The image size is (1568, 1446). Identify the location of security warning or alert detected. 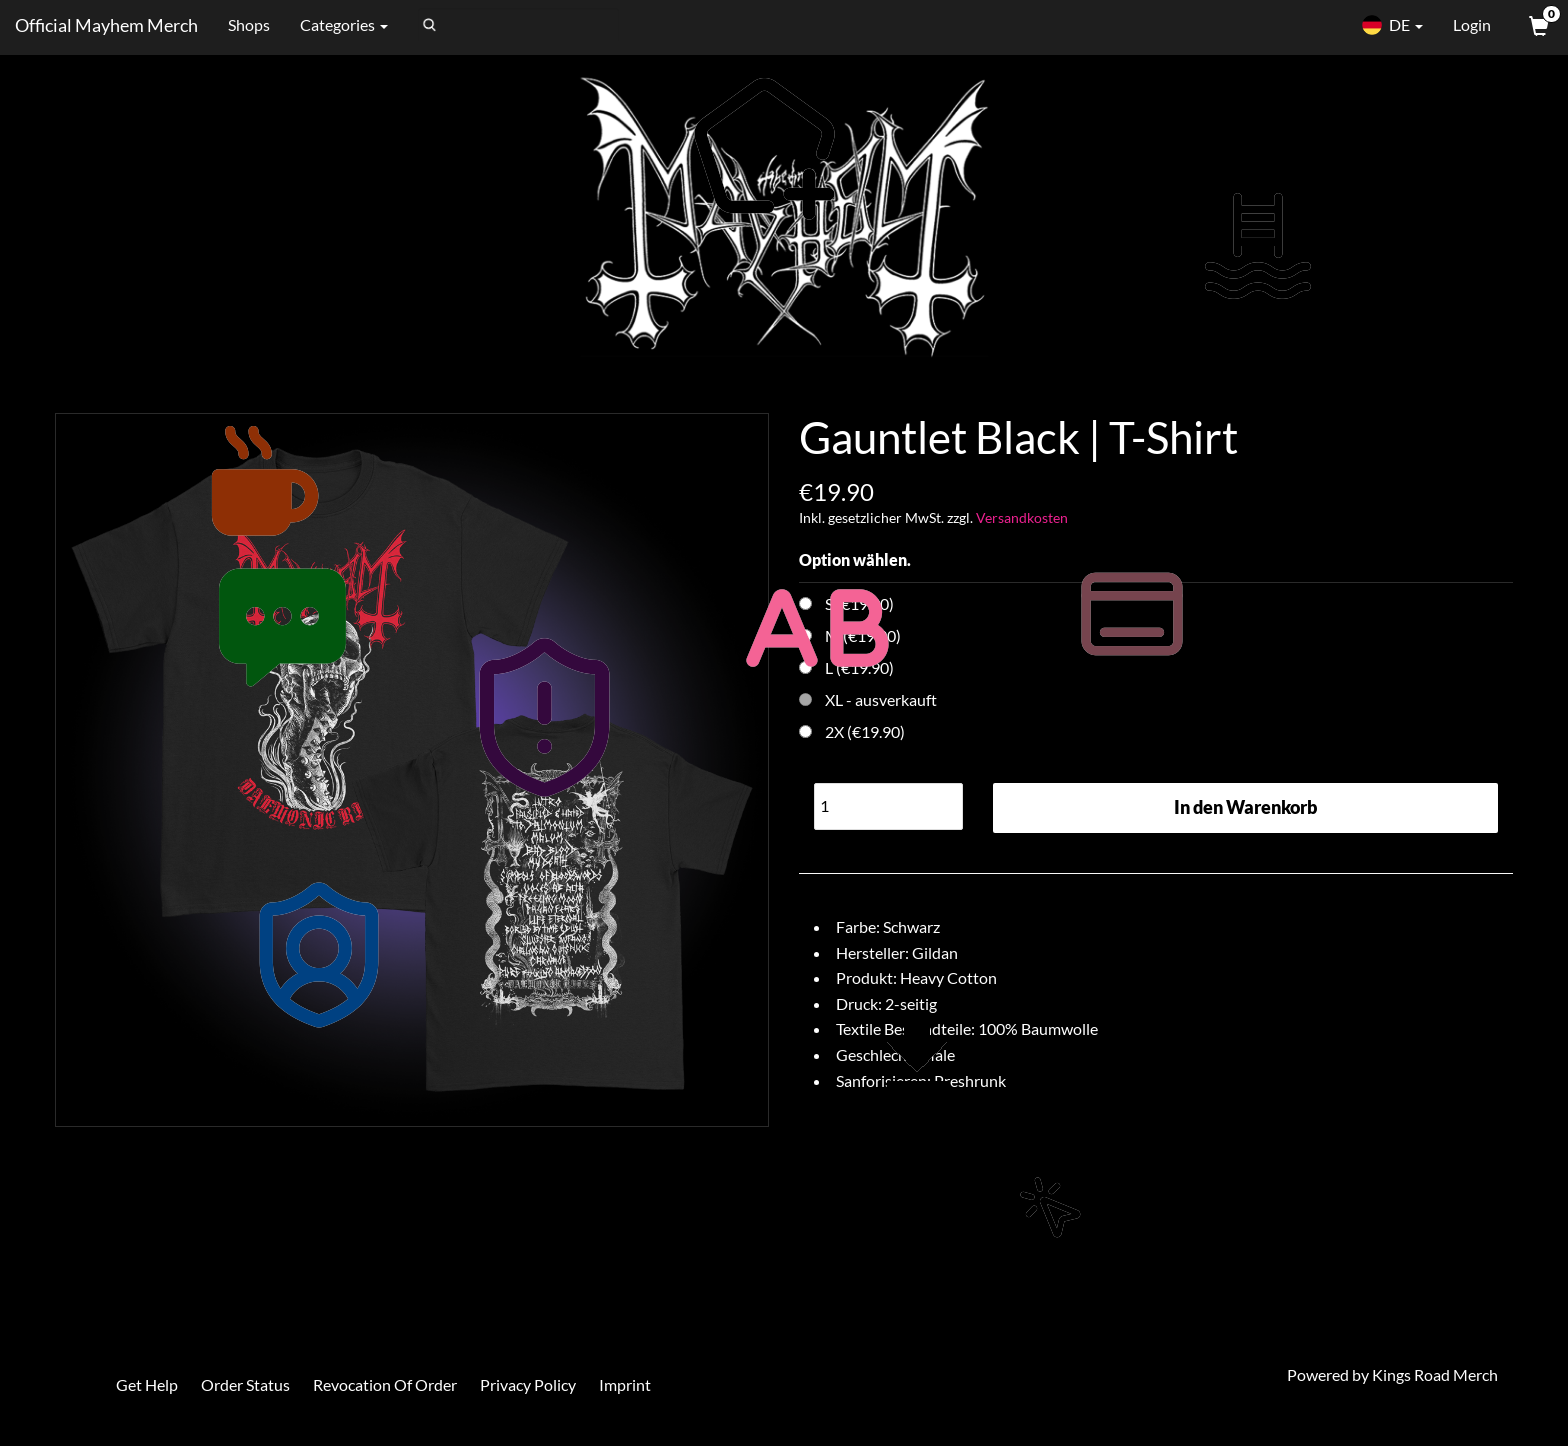
(544, 717).